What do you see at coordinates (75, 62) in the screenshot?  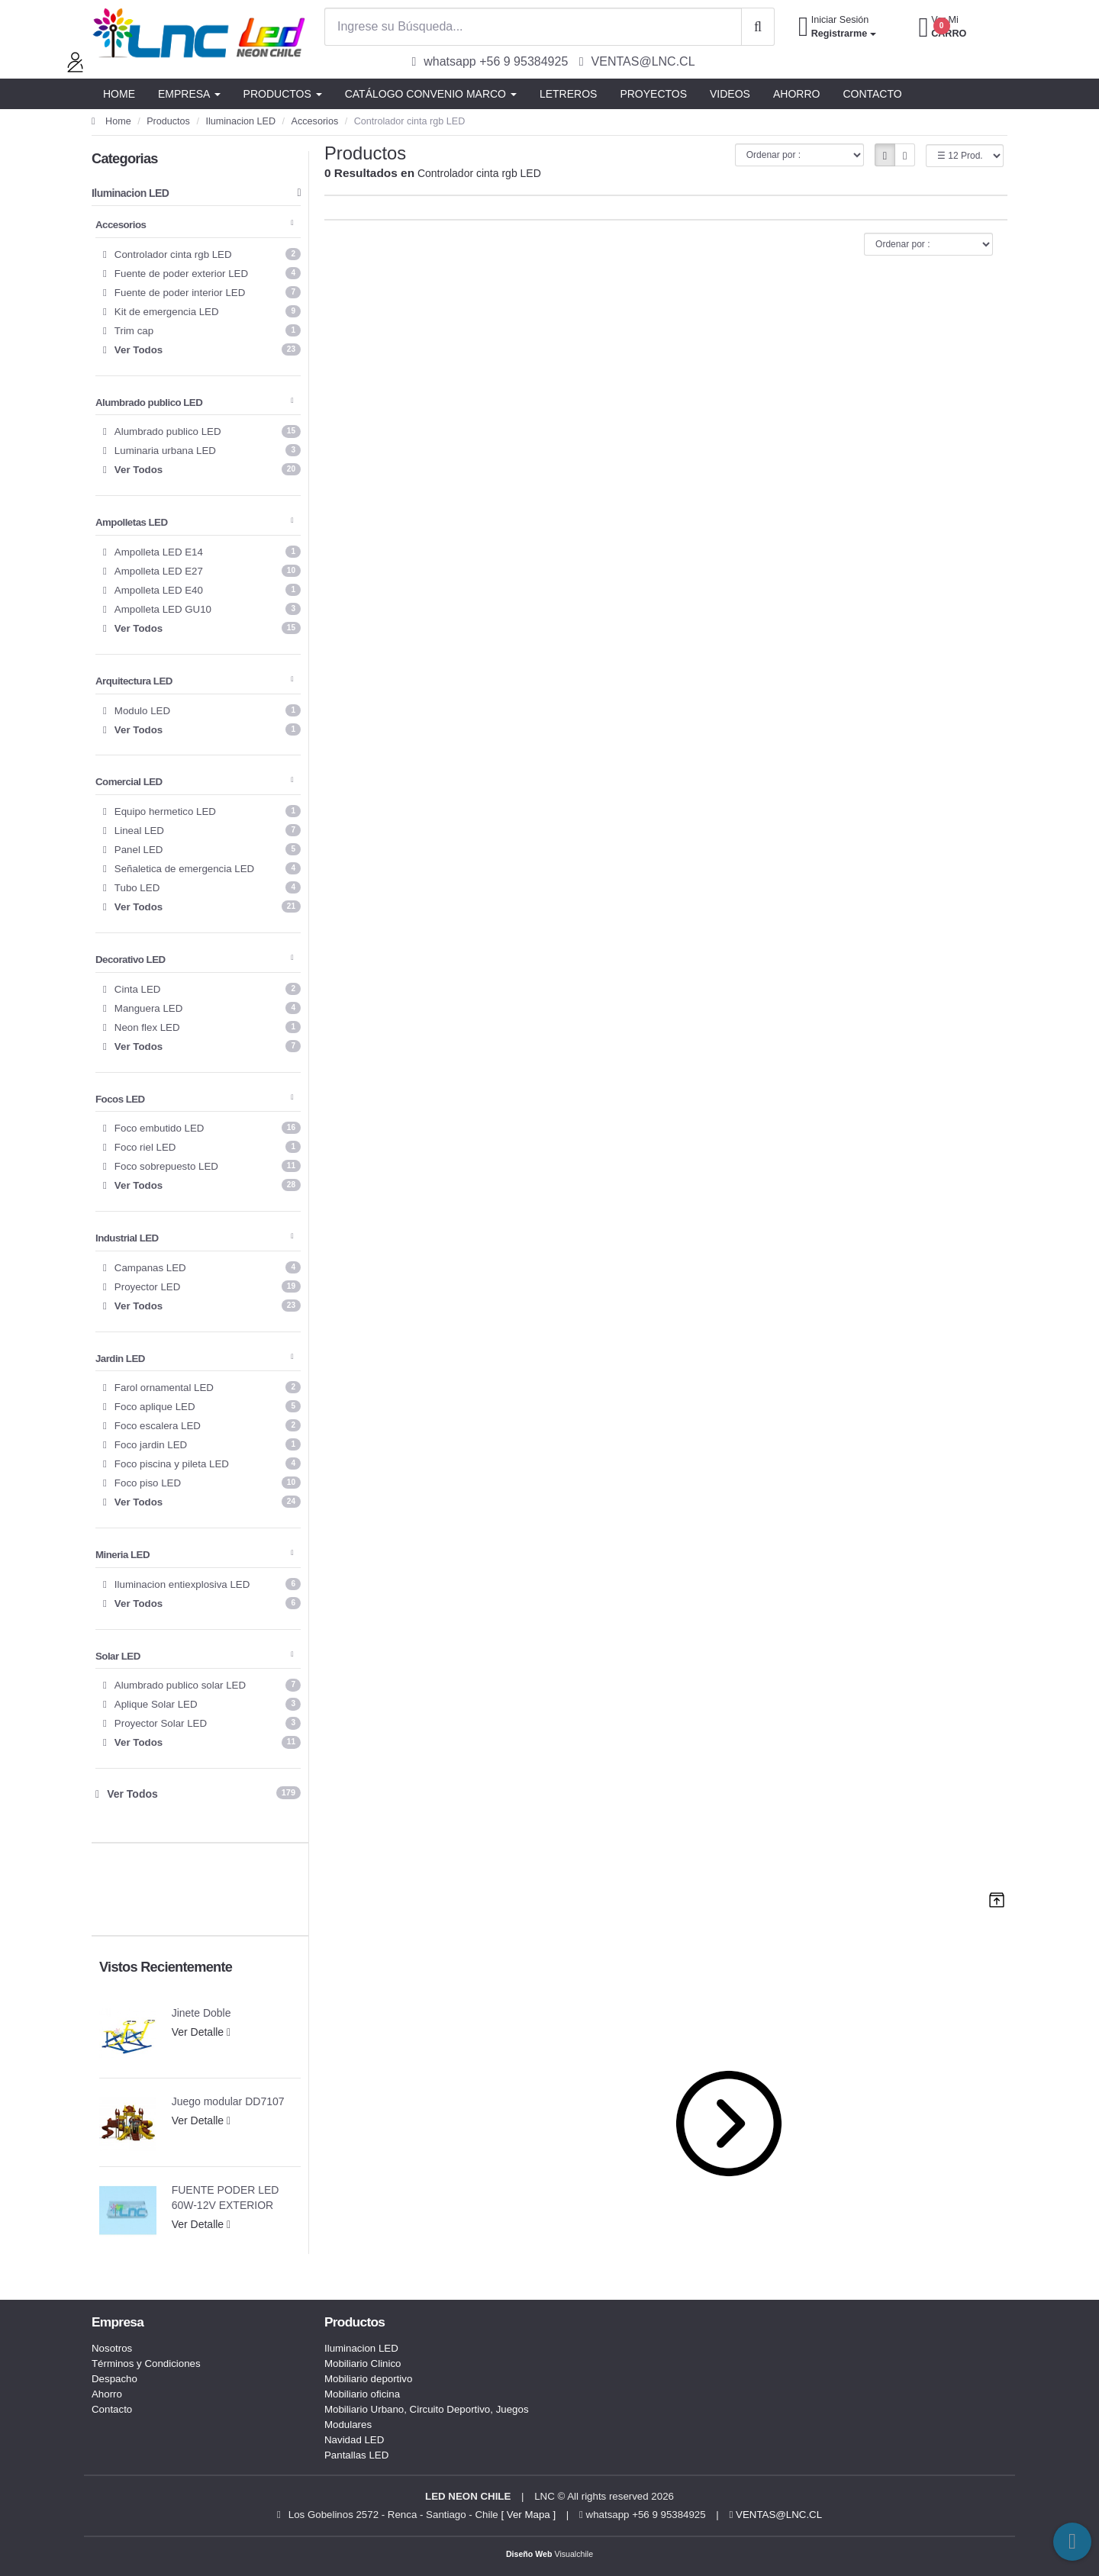 I see `fasten seatbelt reminder indicator` at bounding box center [75, 62].